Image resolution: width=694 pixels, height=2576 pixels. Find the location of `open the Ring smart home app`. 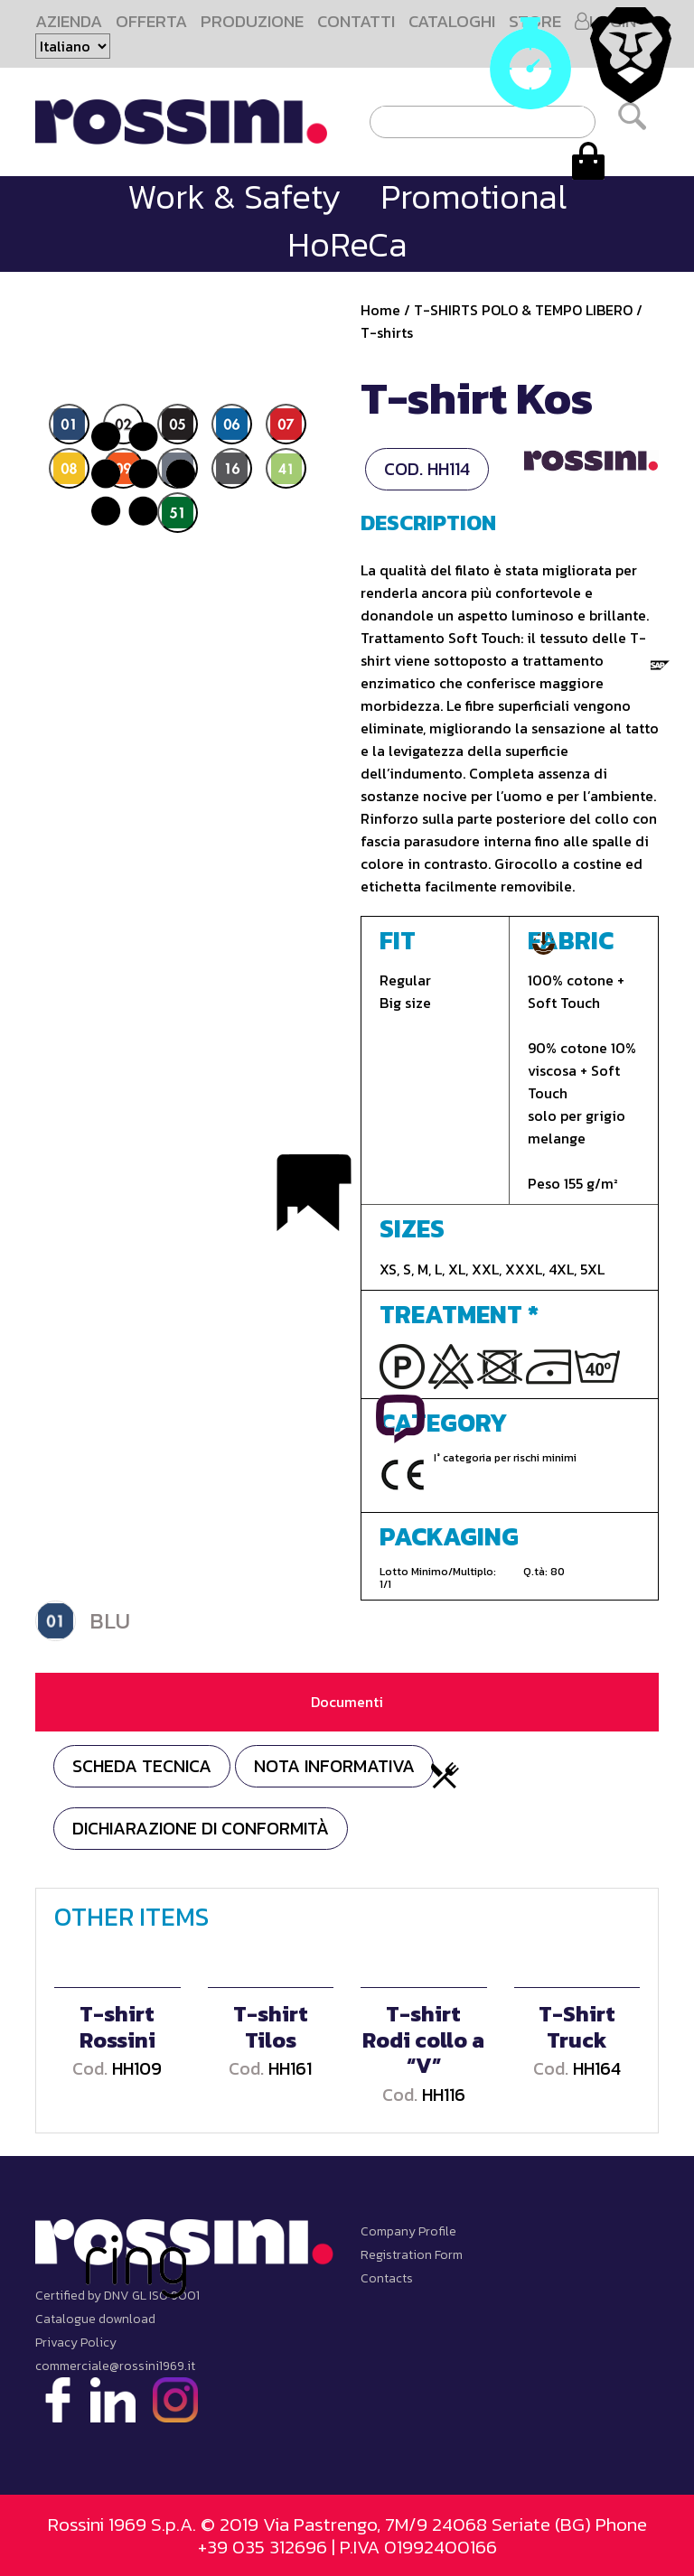

open the Ring smart home app is located at coordinates (136, 2266).